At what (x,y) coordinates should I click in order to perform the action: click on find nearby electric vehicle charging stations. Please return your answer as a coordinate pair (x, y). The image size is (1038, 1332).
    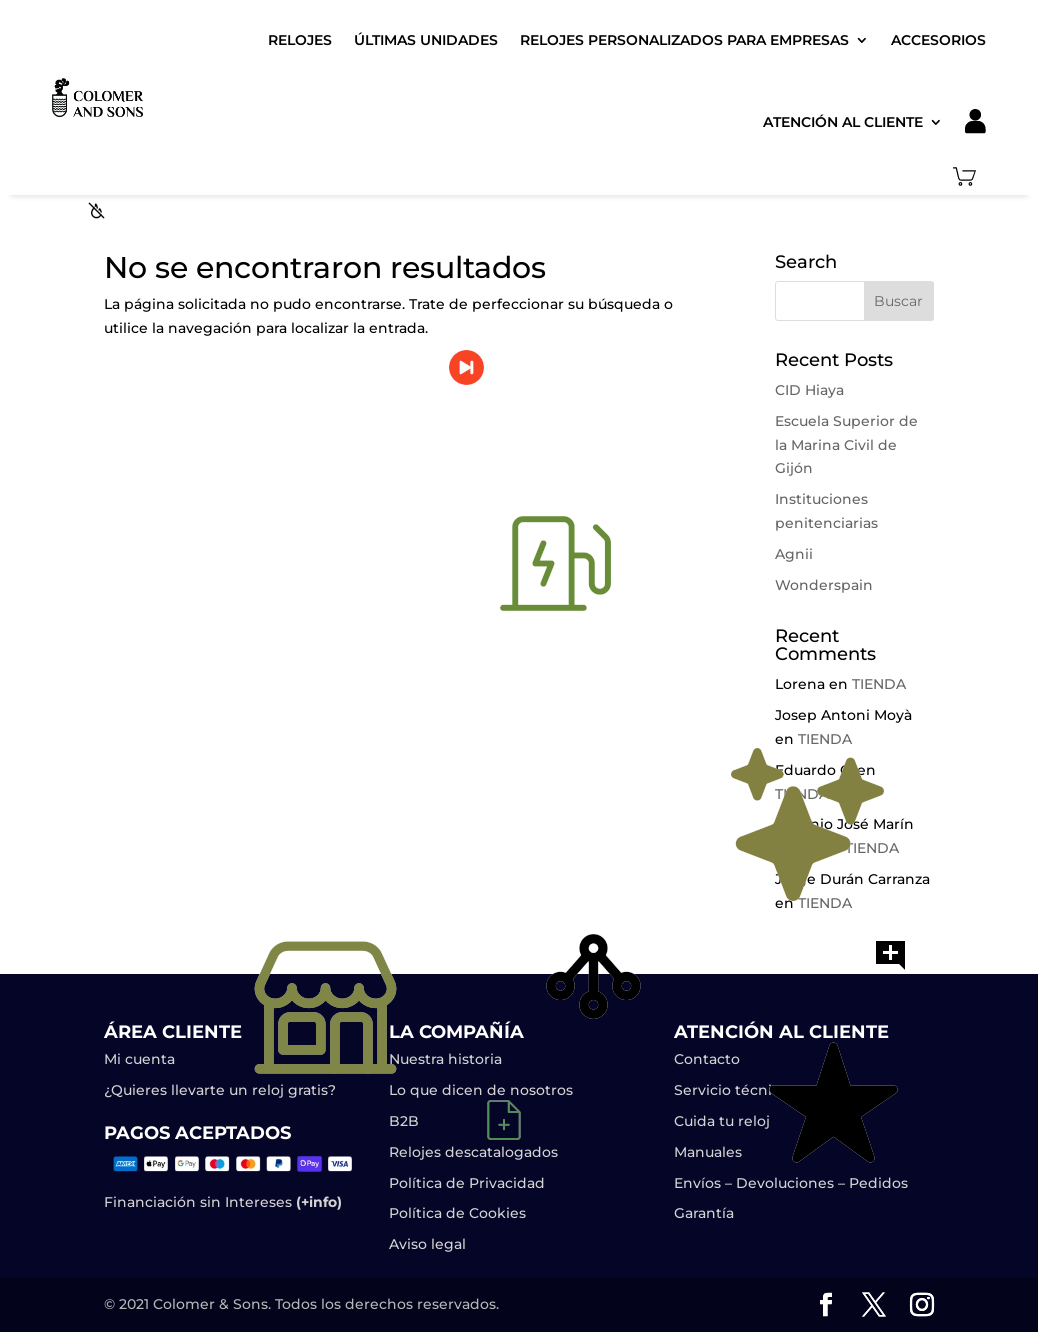
    Looking at the image, I should click on (551, 563).